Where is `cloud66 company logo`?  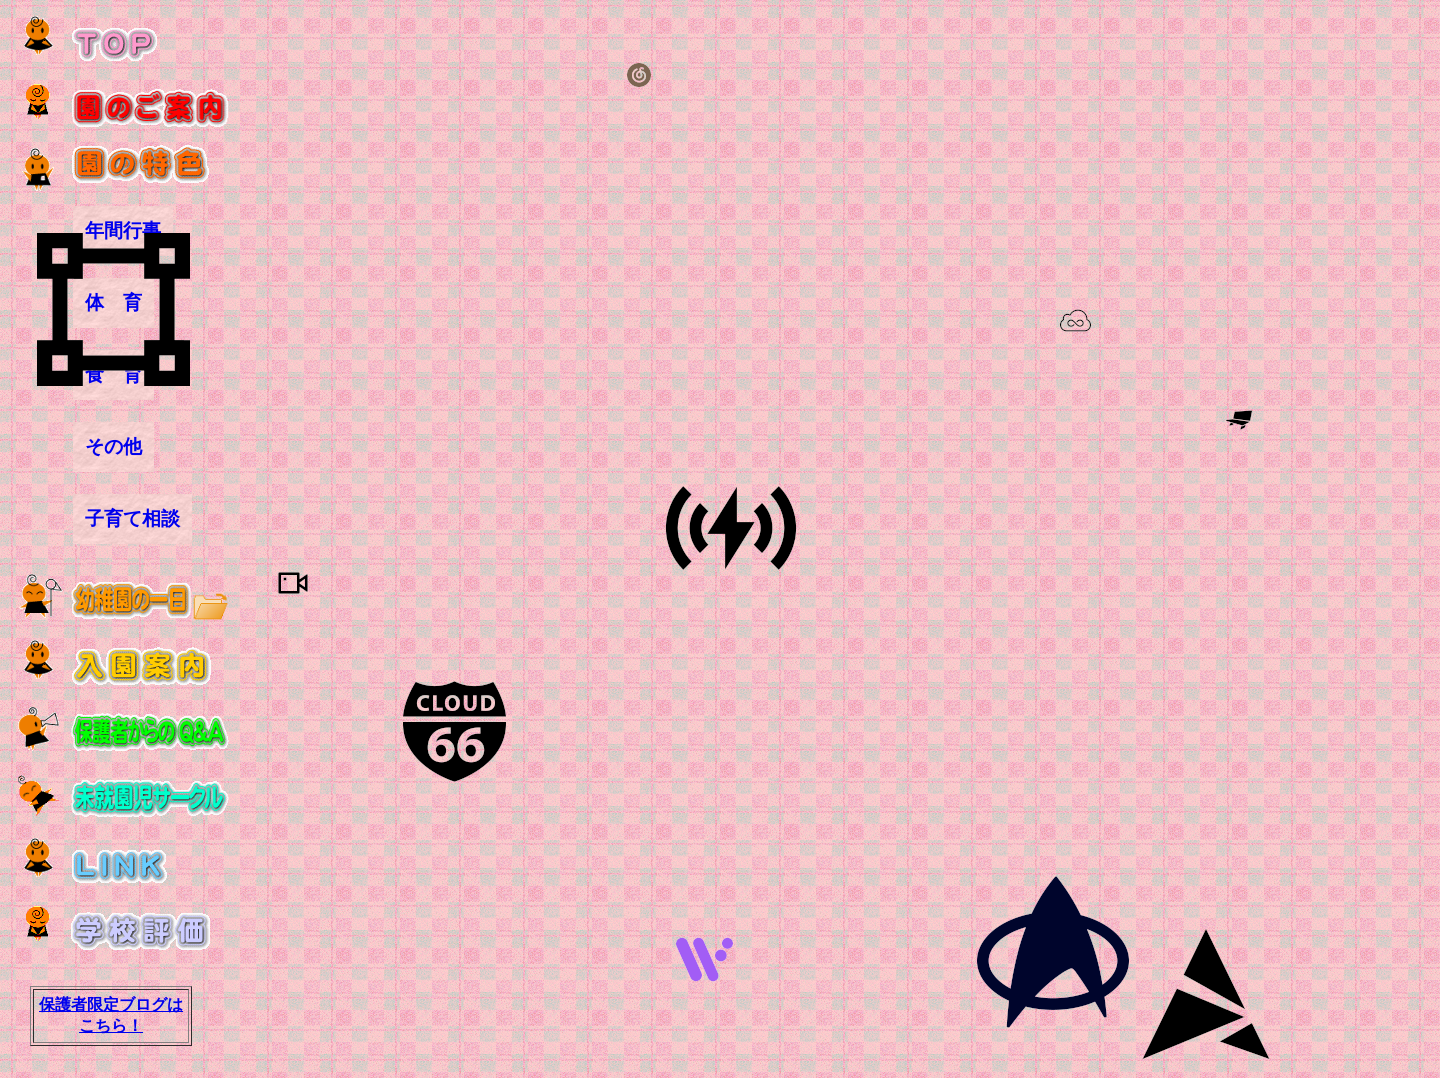 cloud66 company logo is located at coordinates (454, 731).